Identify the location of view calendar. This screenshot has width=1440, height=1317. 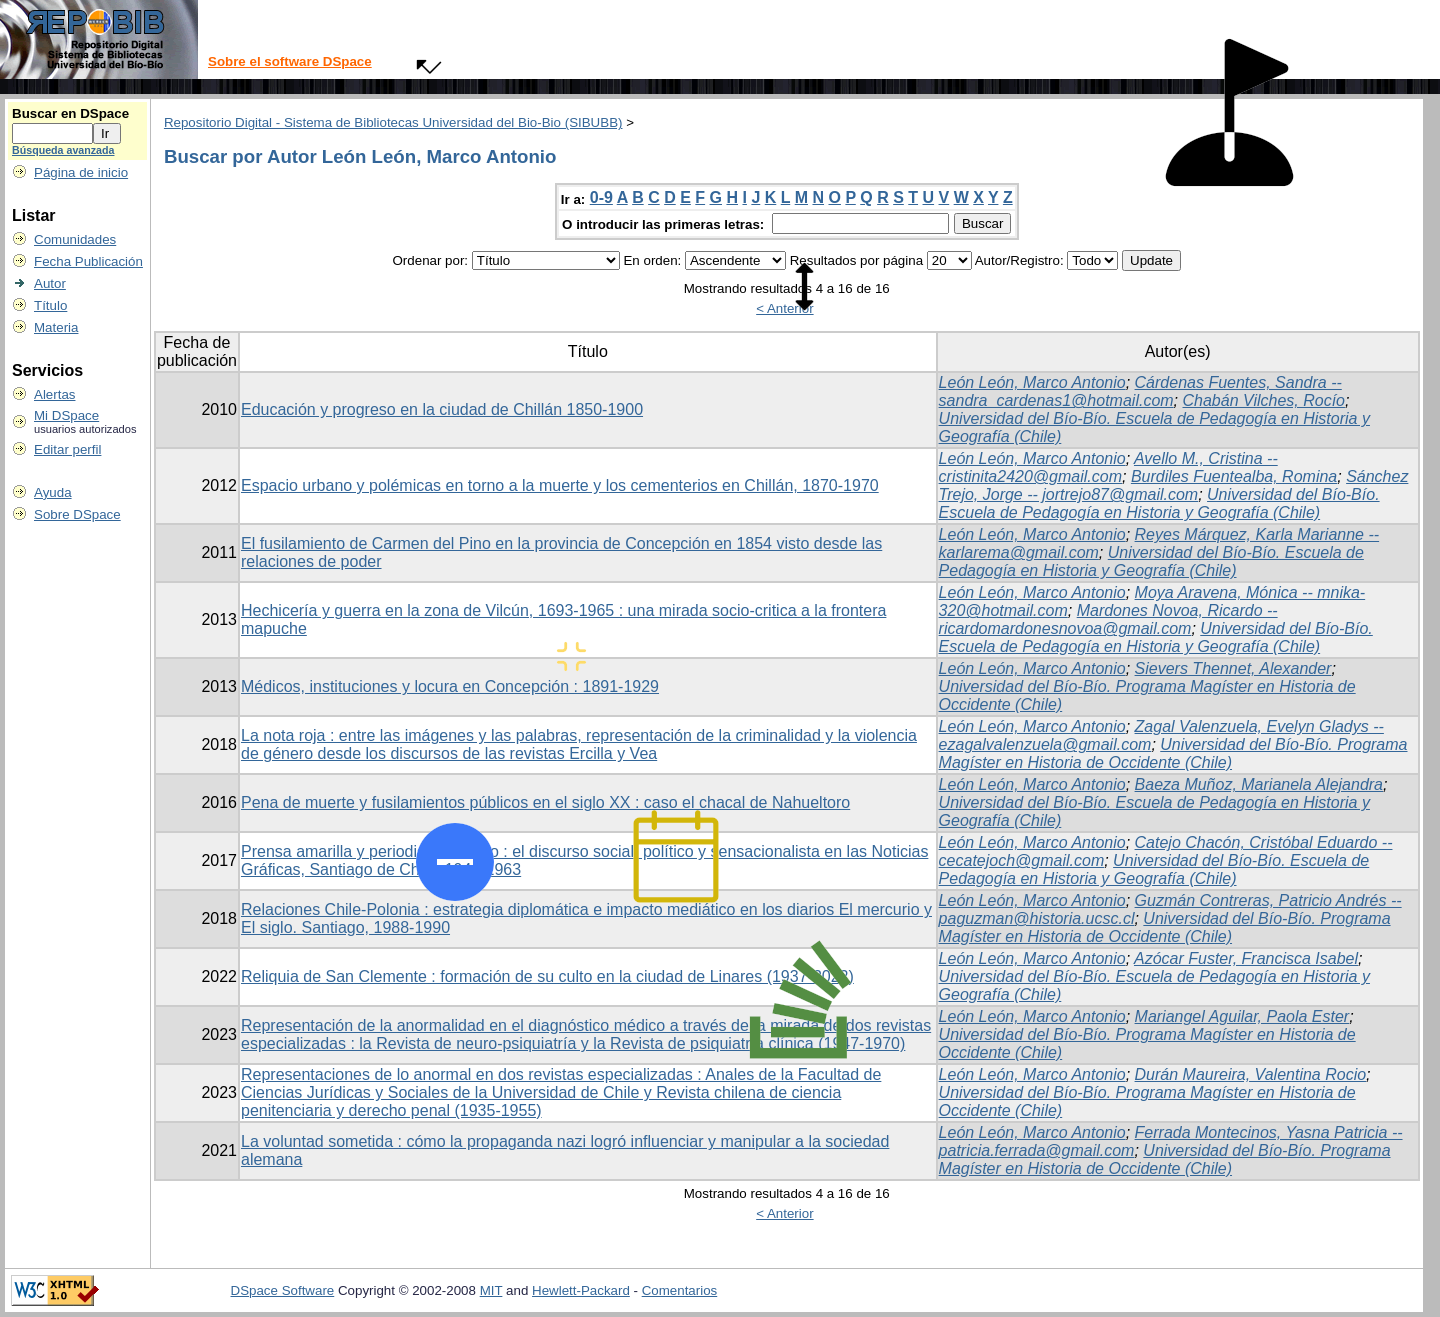
(676, 860).